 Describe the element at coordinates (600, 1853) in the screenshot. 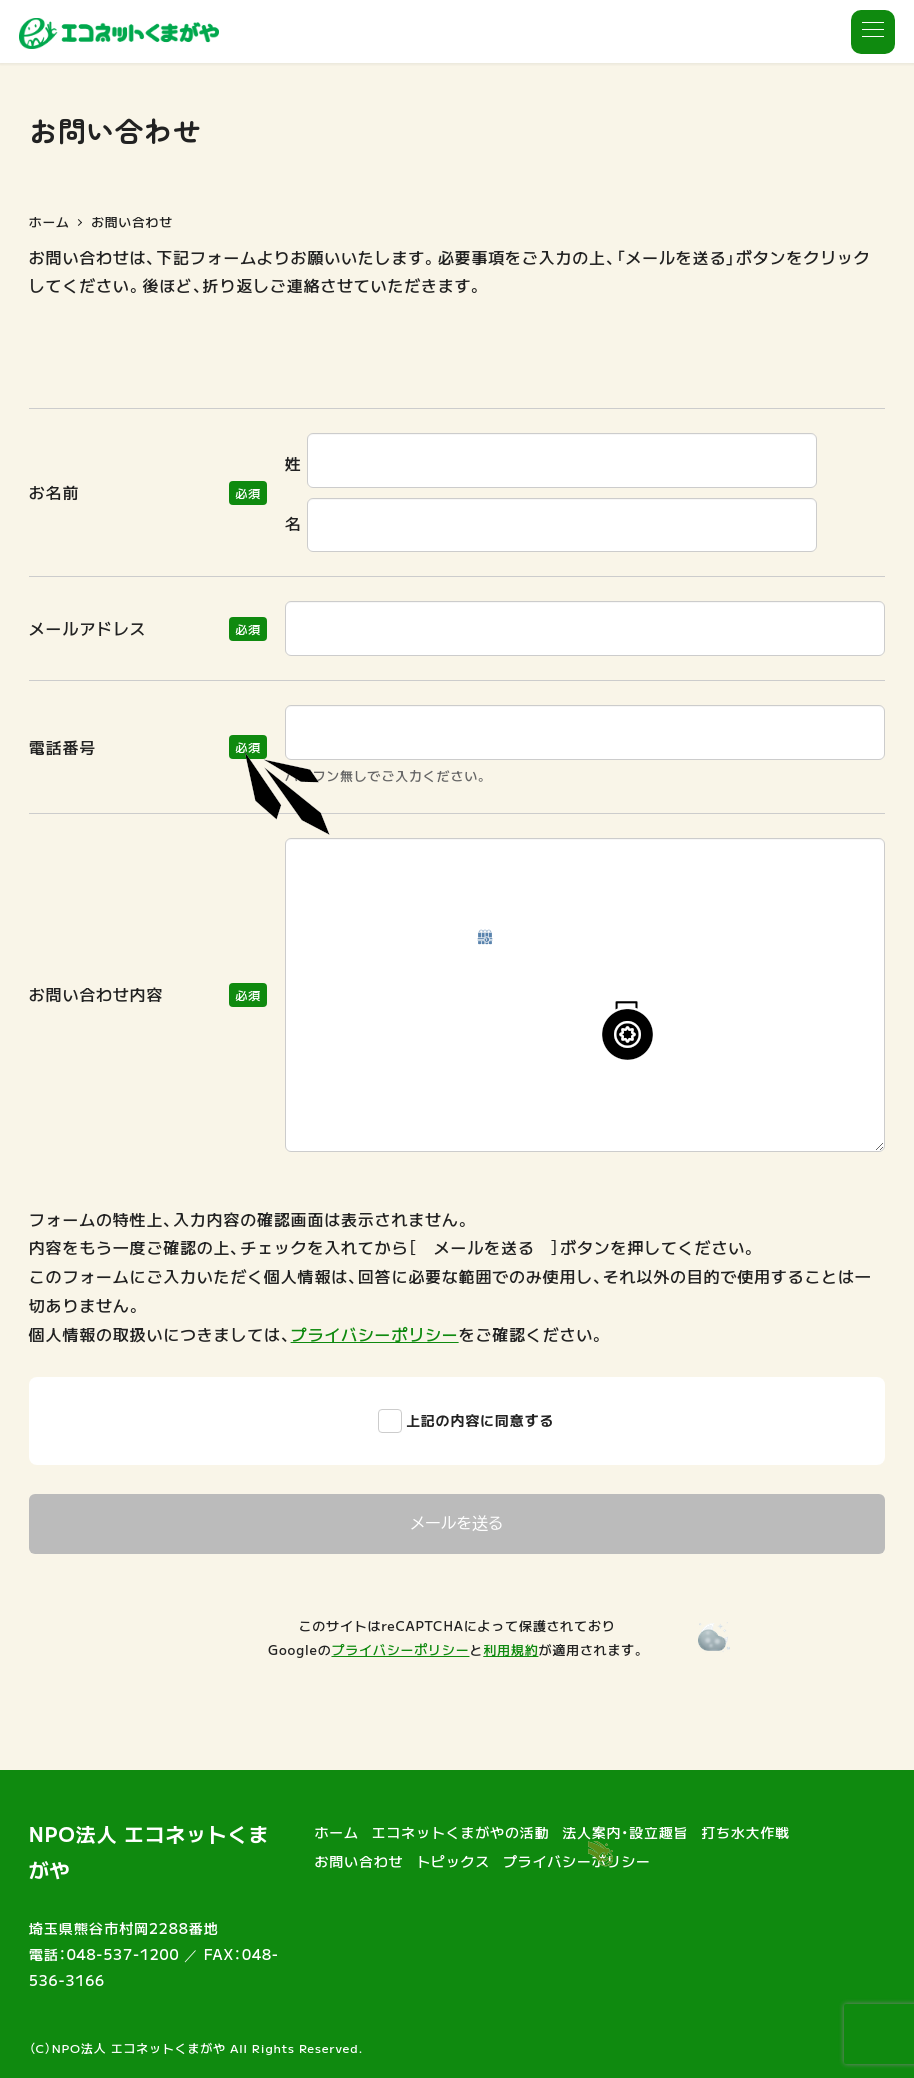

I see `indicates an unstable or volatile attack in-game` at that location.